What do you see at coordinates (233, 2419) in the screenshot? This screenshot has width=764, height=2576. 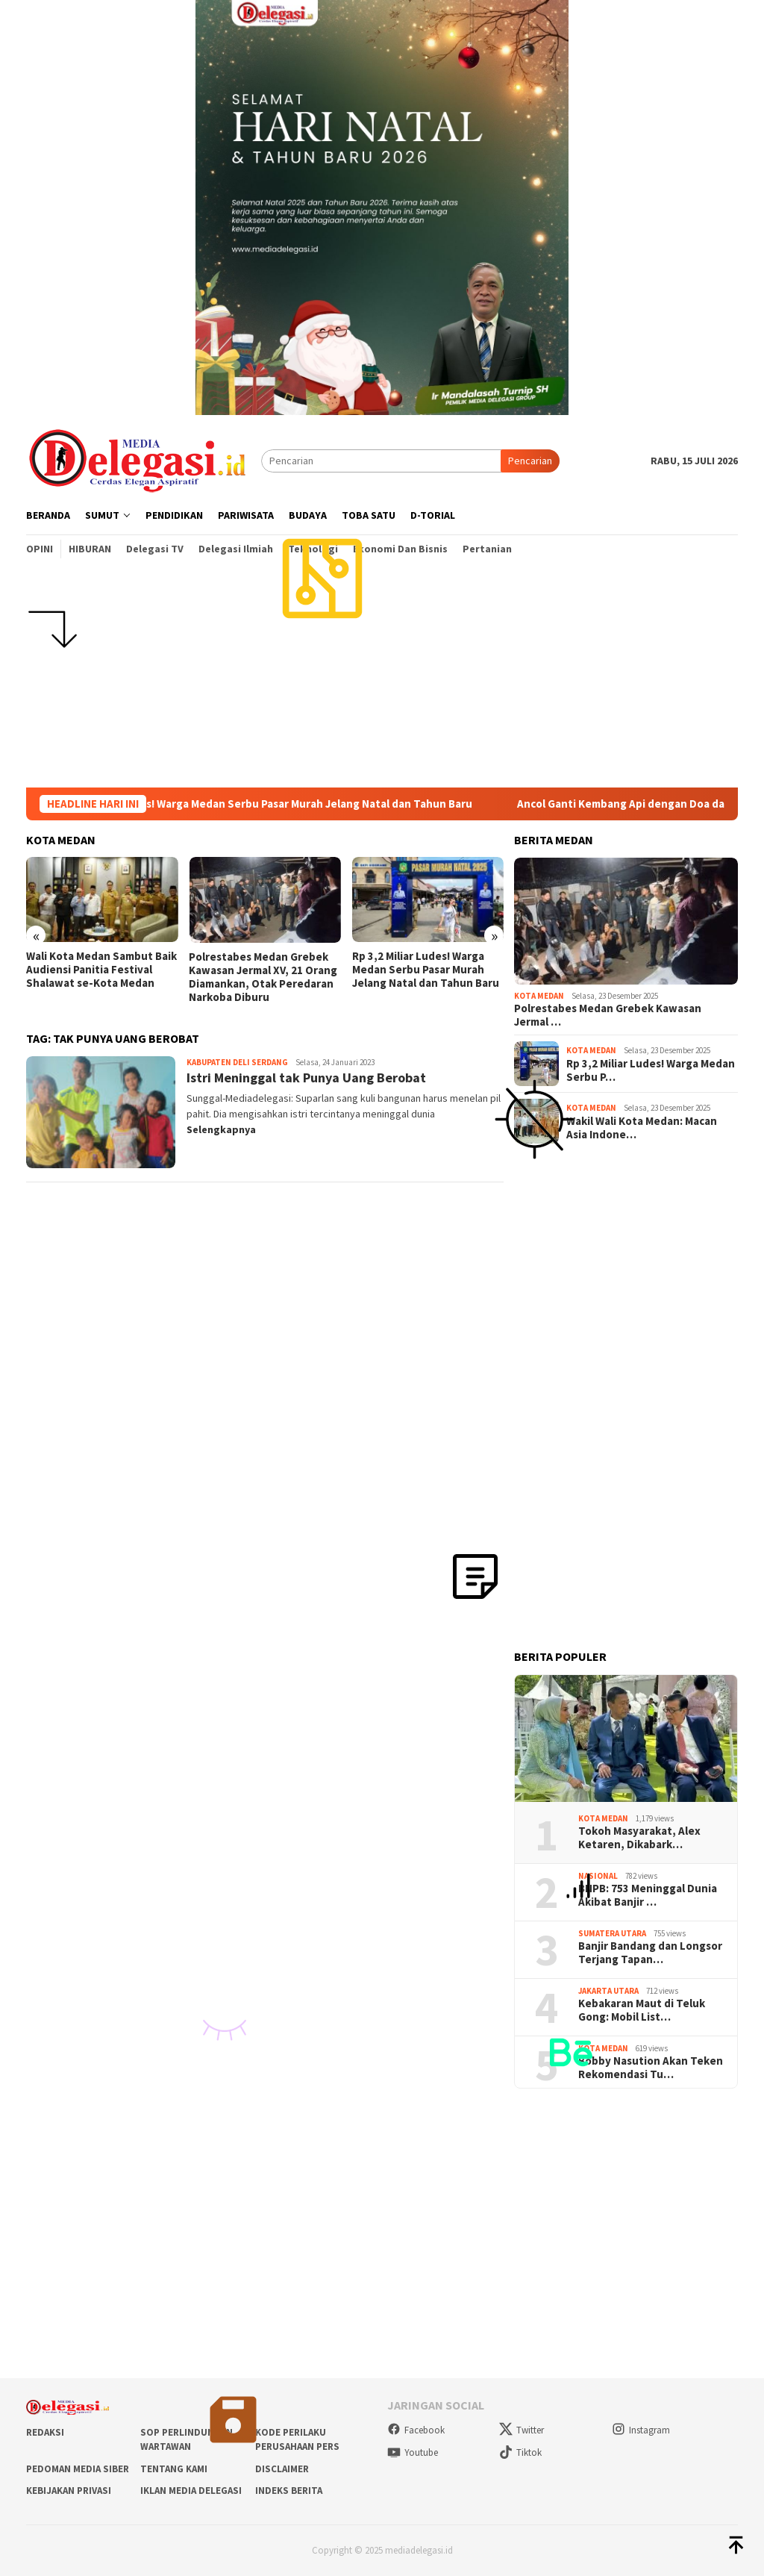 I see `save current file or document` at bounding box center [233, 2419].